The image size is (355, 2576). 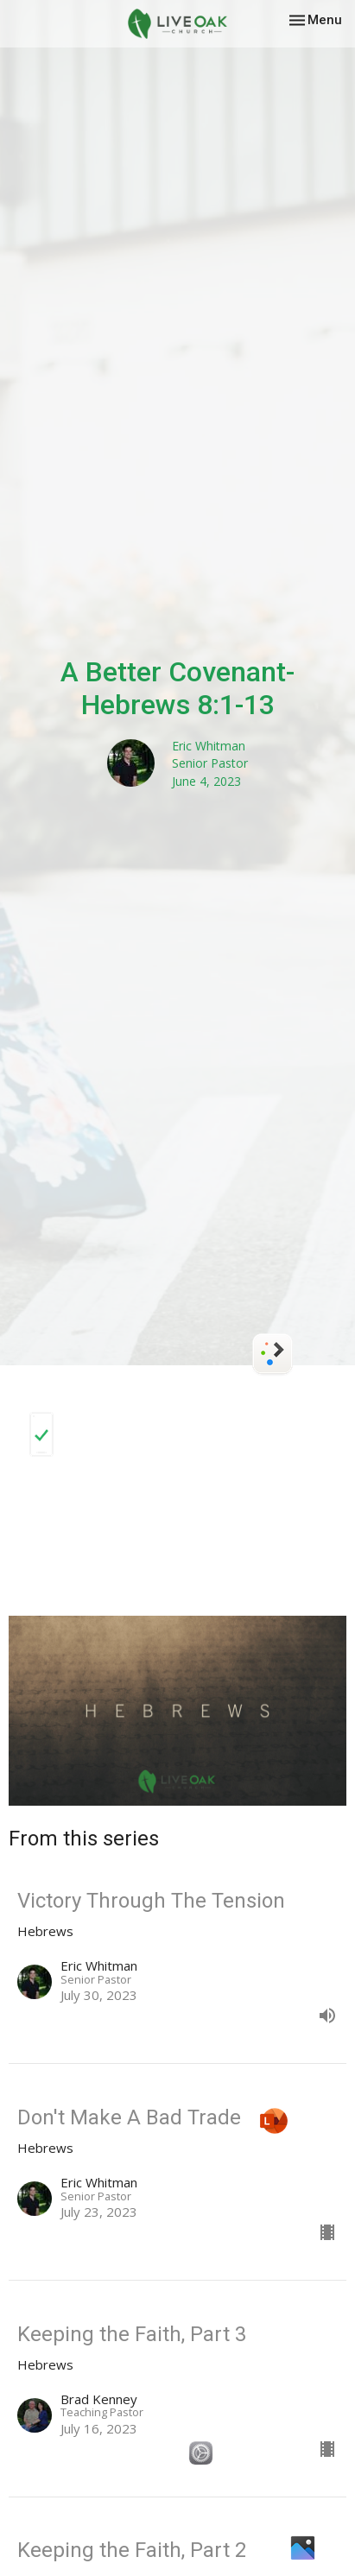 What do you see at coordinates (41, 1434) in the screenshot?
I see `smartphone successfully connected` at bounding box center [41, 1434].